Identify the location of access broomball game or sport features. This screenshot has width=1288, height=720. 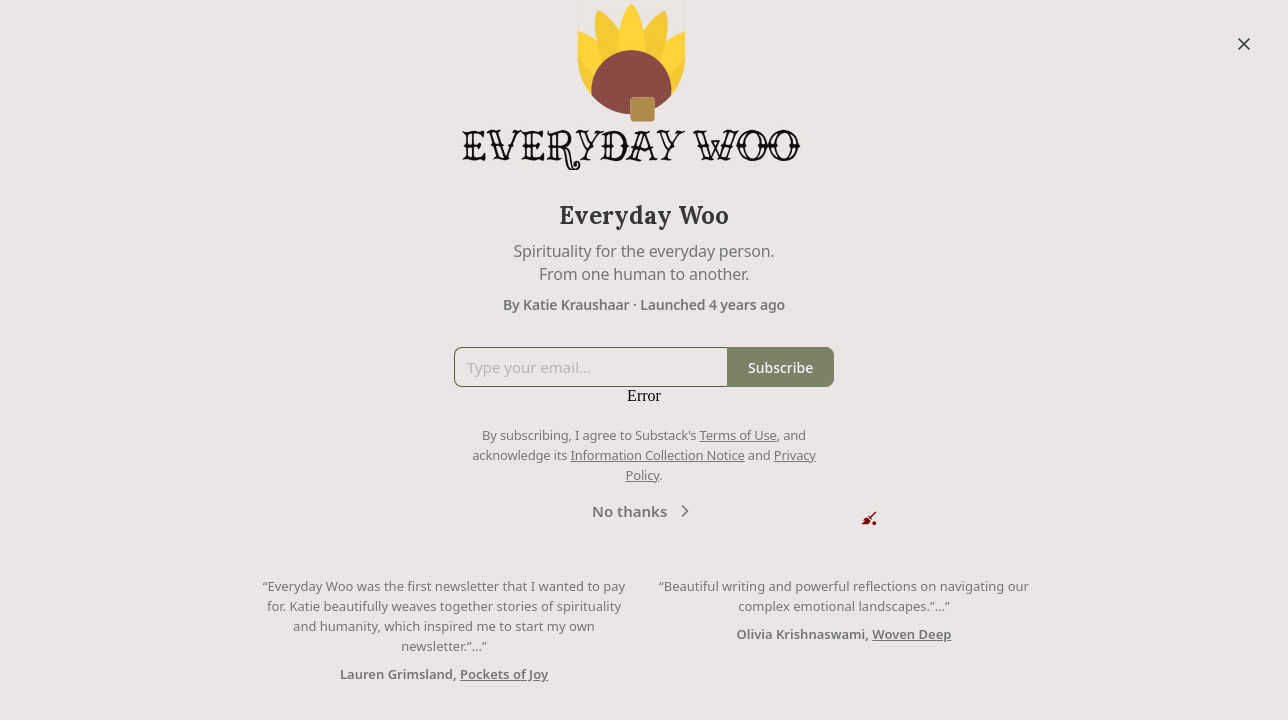
(869, 518).